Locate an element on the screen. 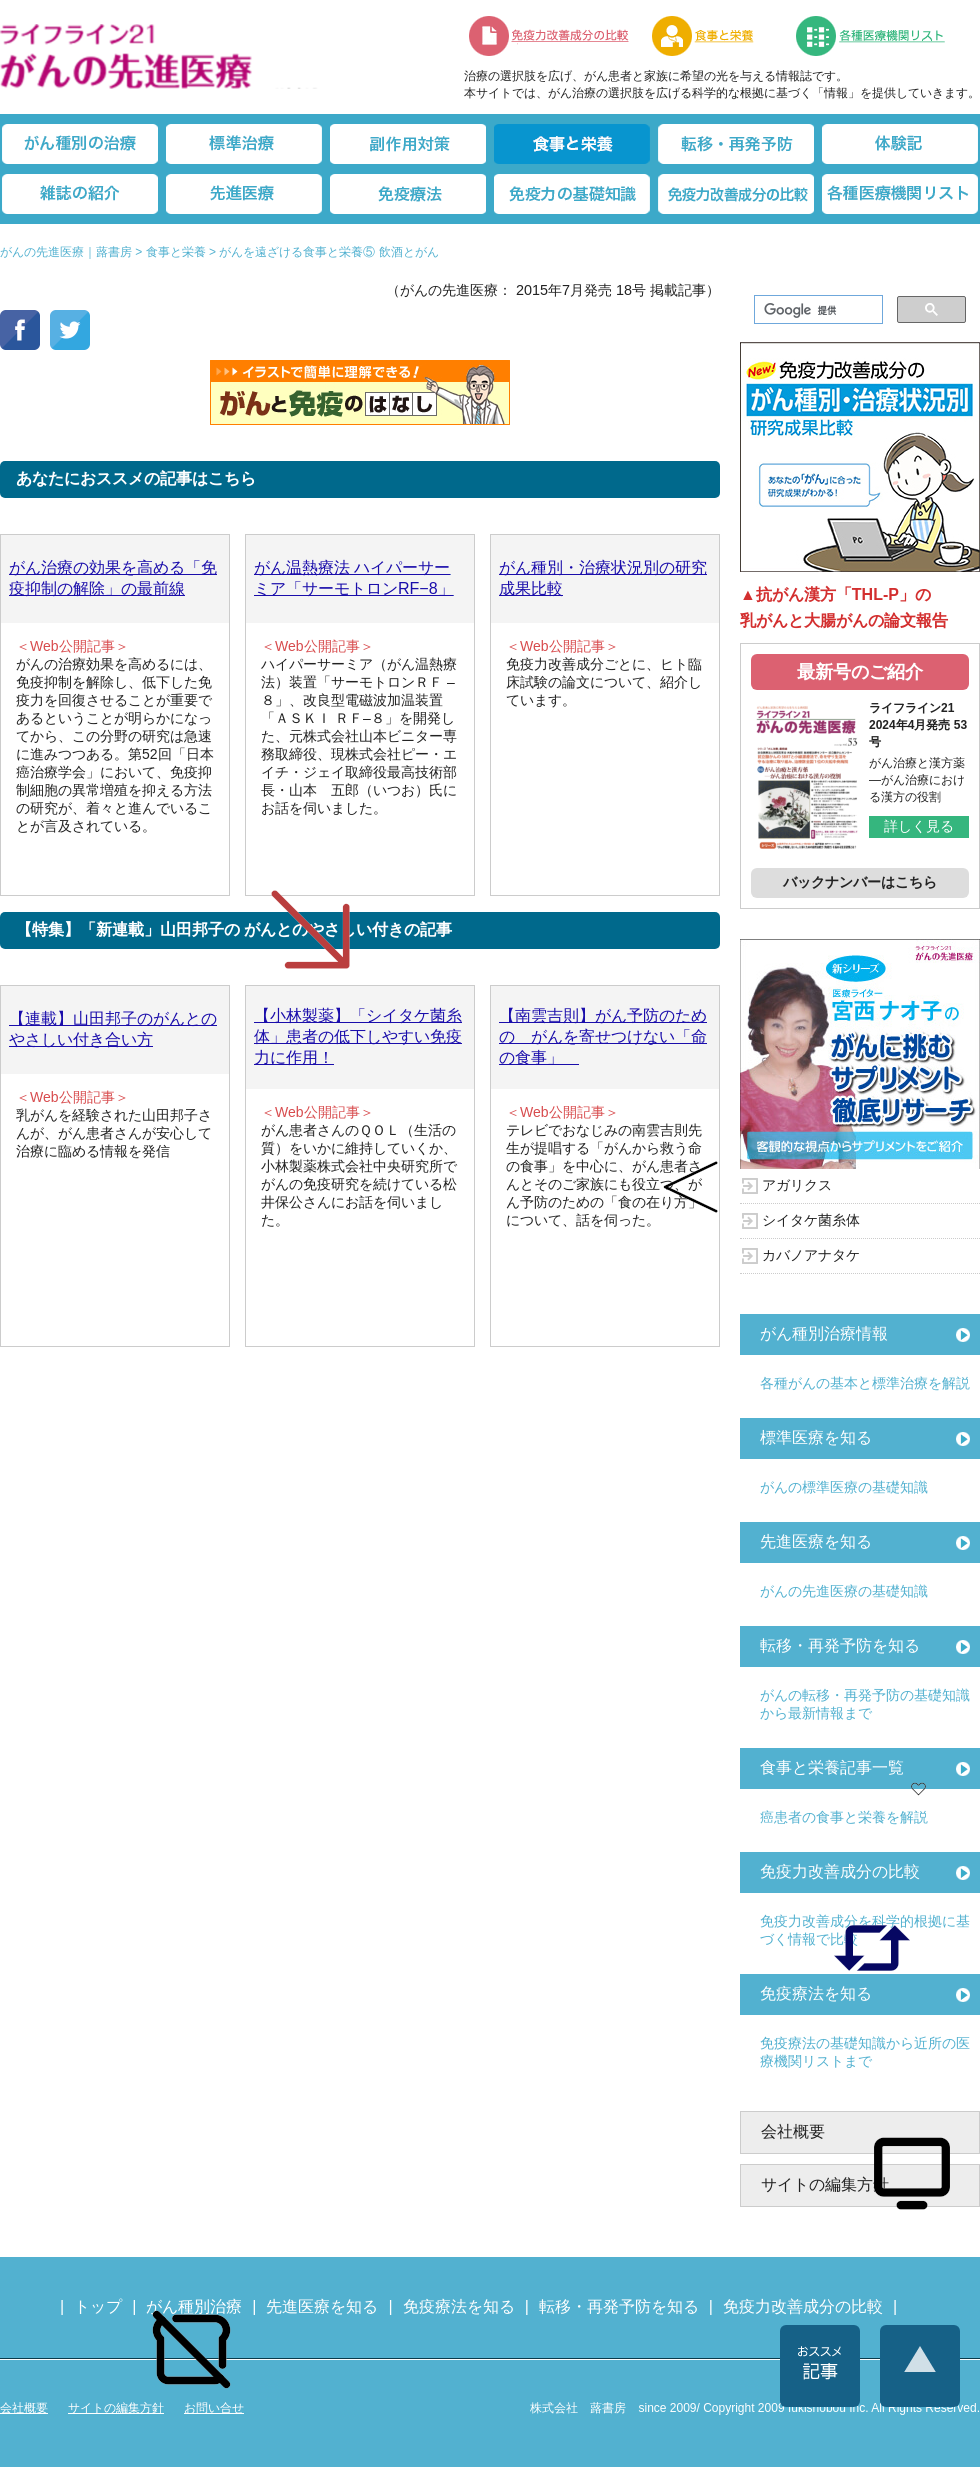  navigate to the next item diagonally is located at coordinates (310, 929).